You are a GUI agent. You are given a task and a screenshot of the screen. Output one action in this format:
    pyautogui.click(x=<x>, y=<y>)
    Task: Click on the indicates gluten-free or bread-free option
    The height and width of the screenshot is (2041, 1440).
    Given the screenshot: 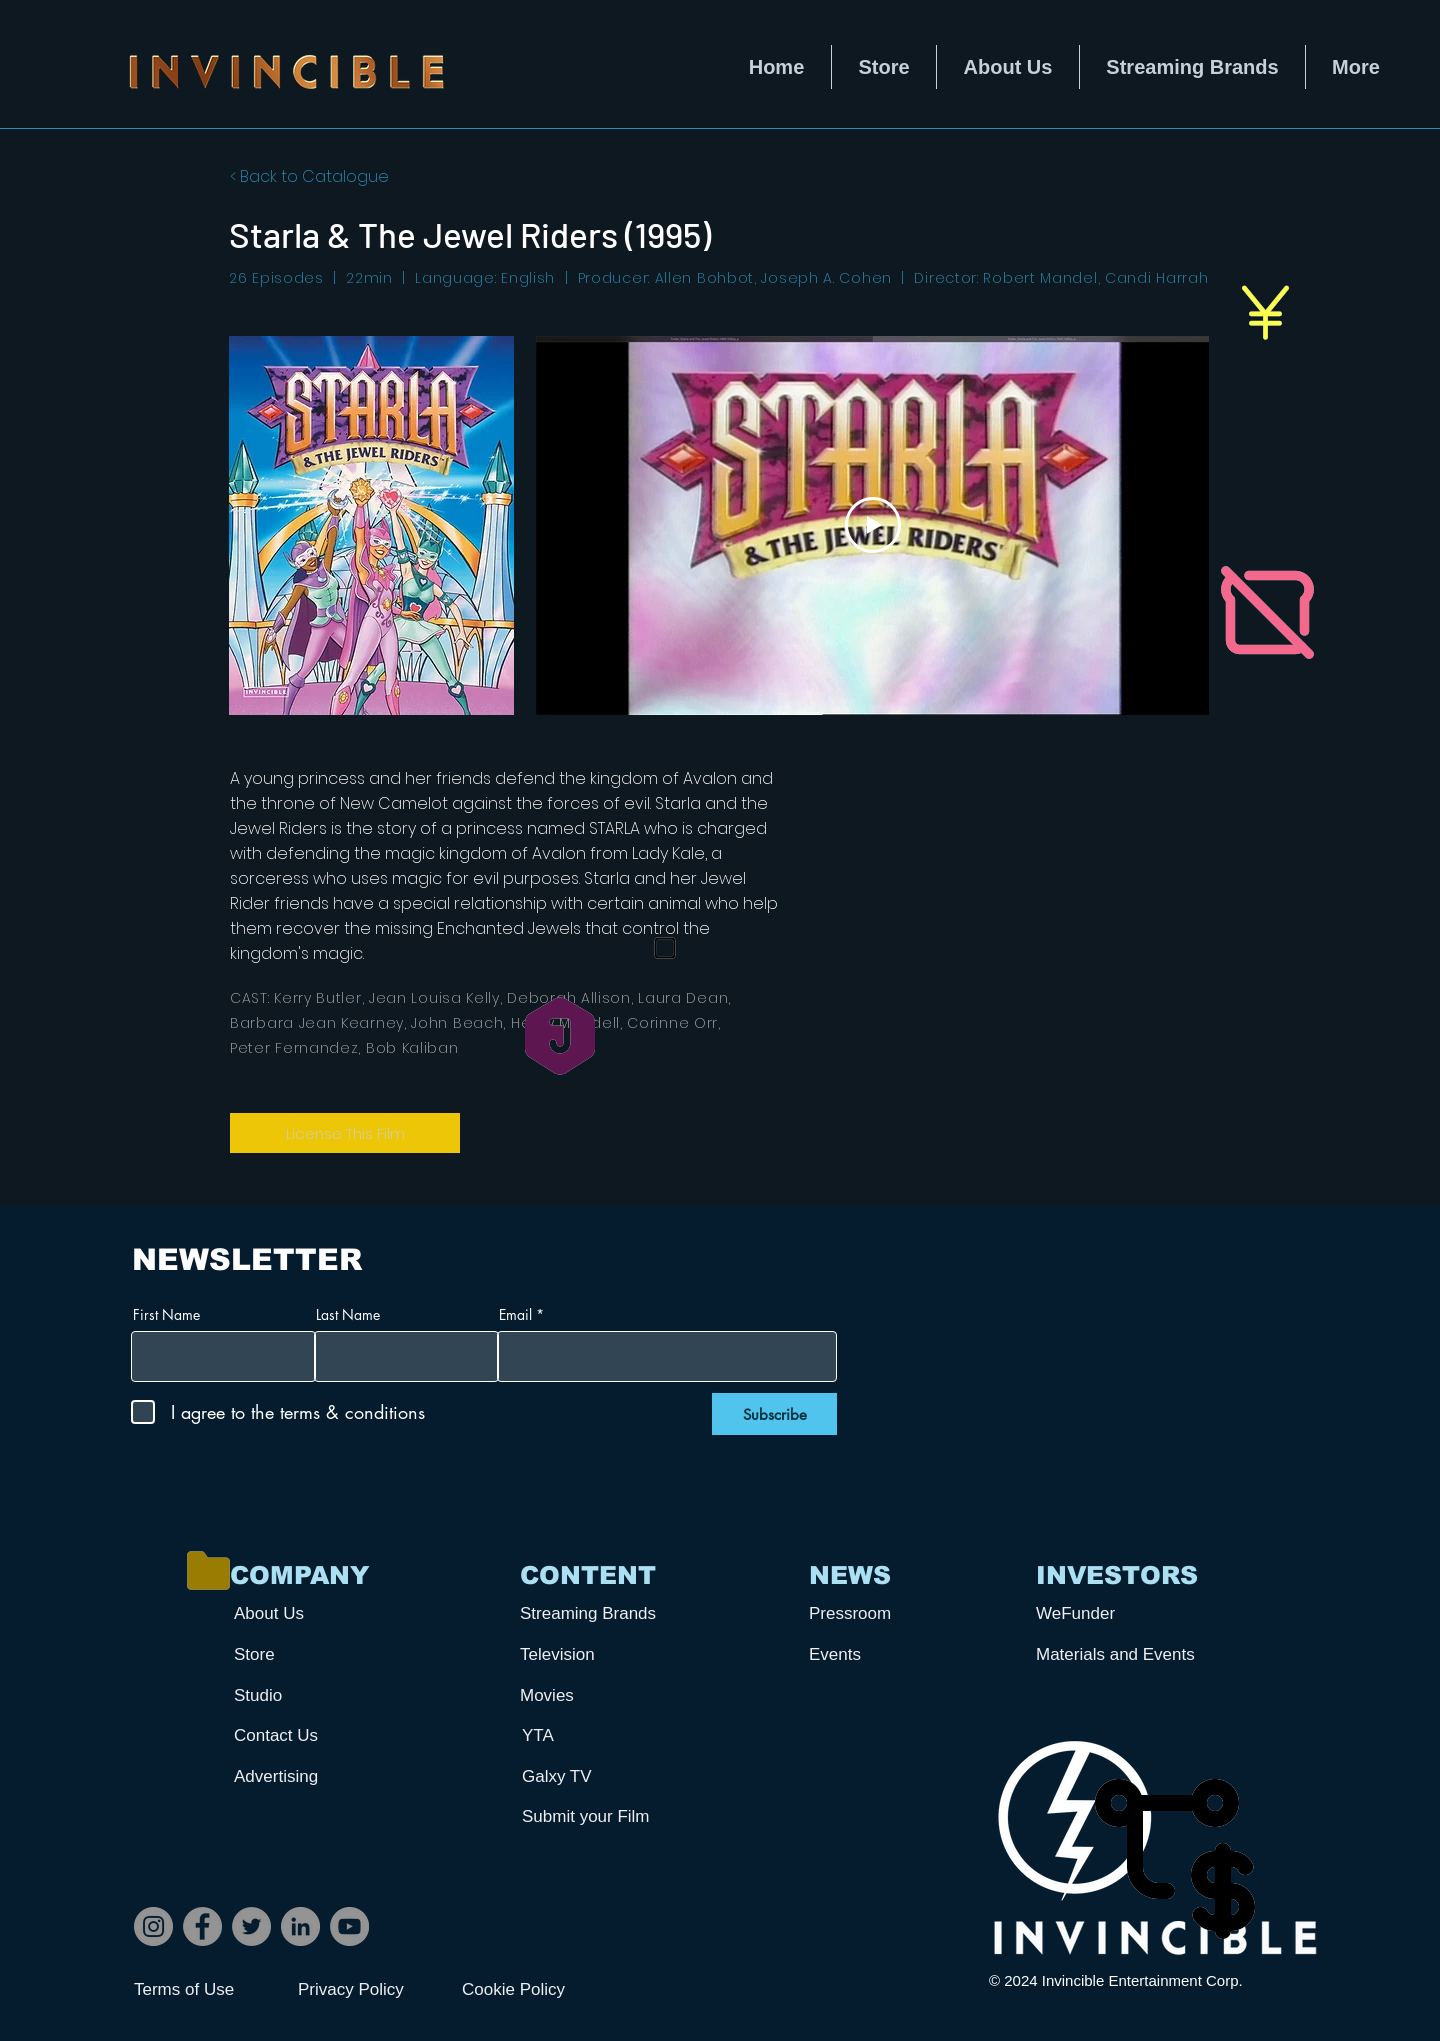 What is the action you would take?
    pyautogui.click(x=1267, y=612)
    